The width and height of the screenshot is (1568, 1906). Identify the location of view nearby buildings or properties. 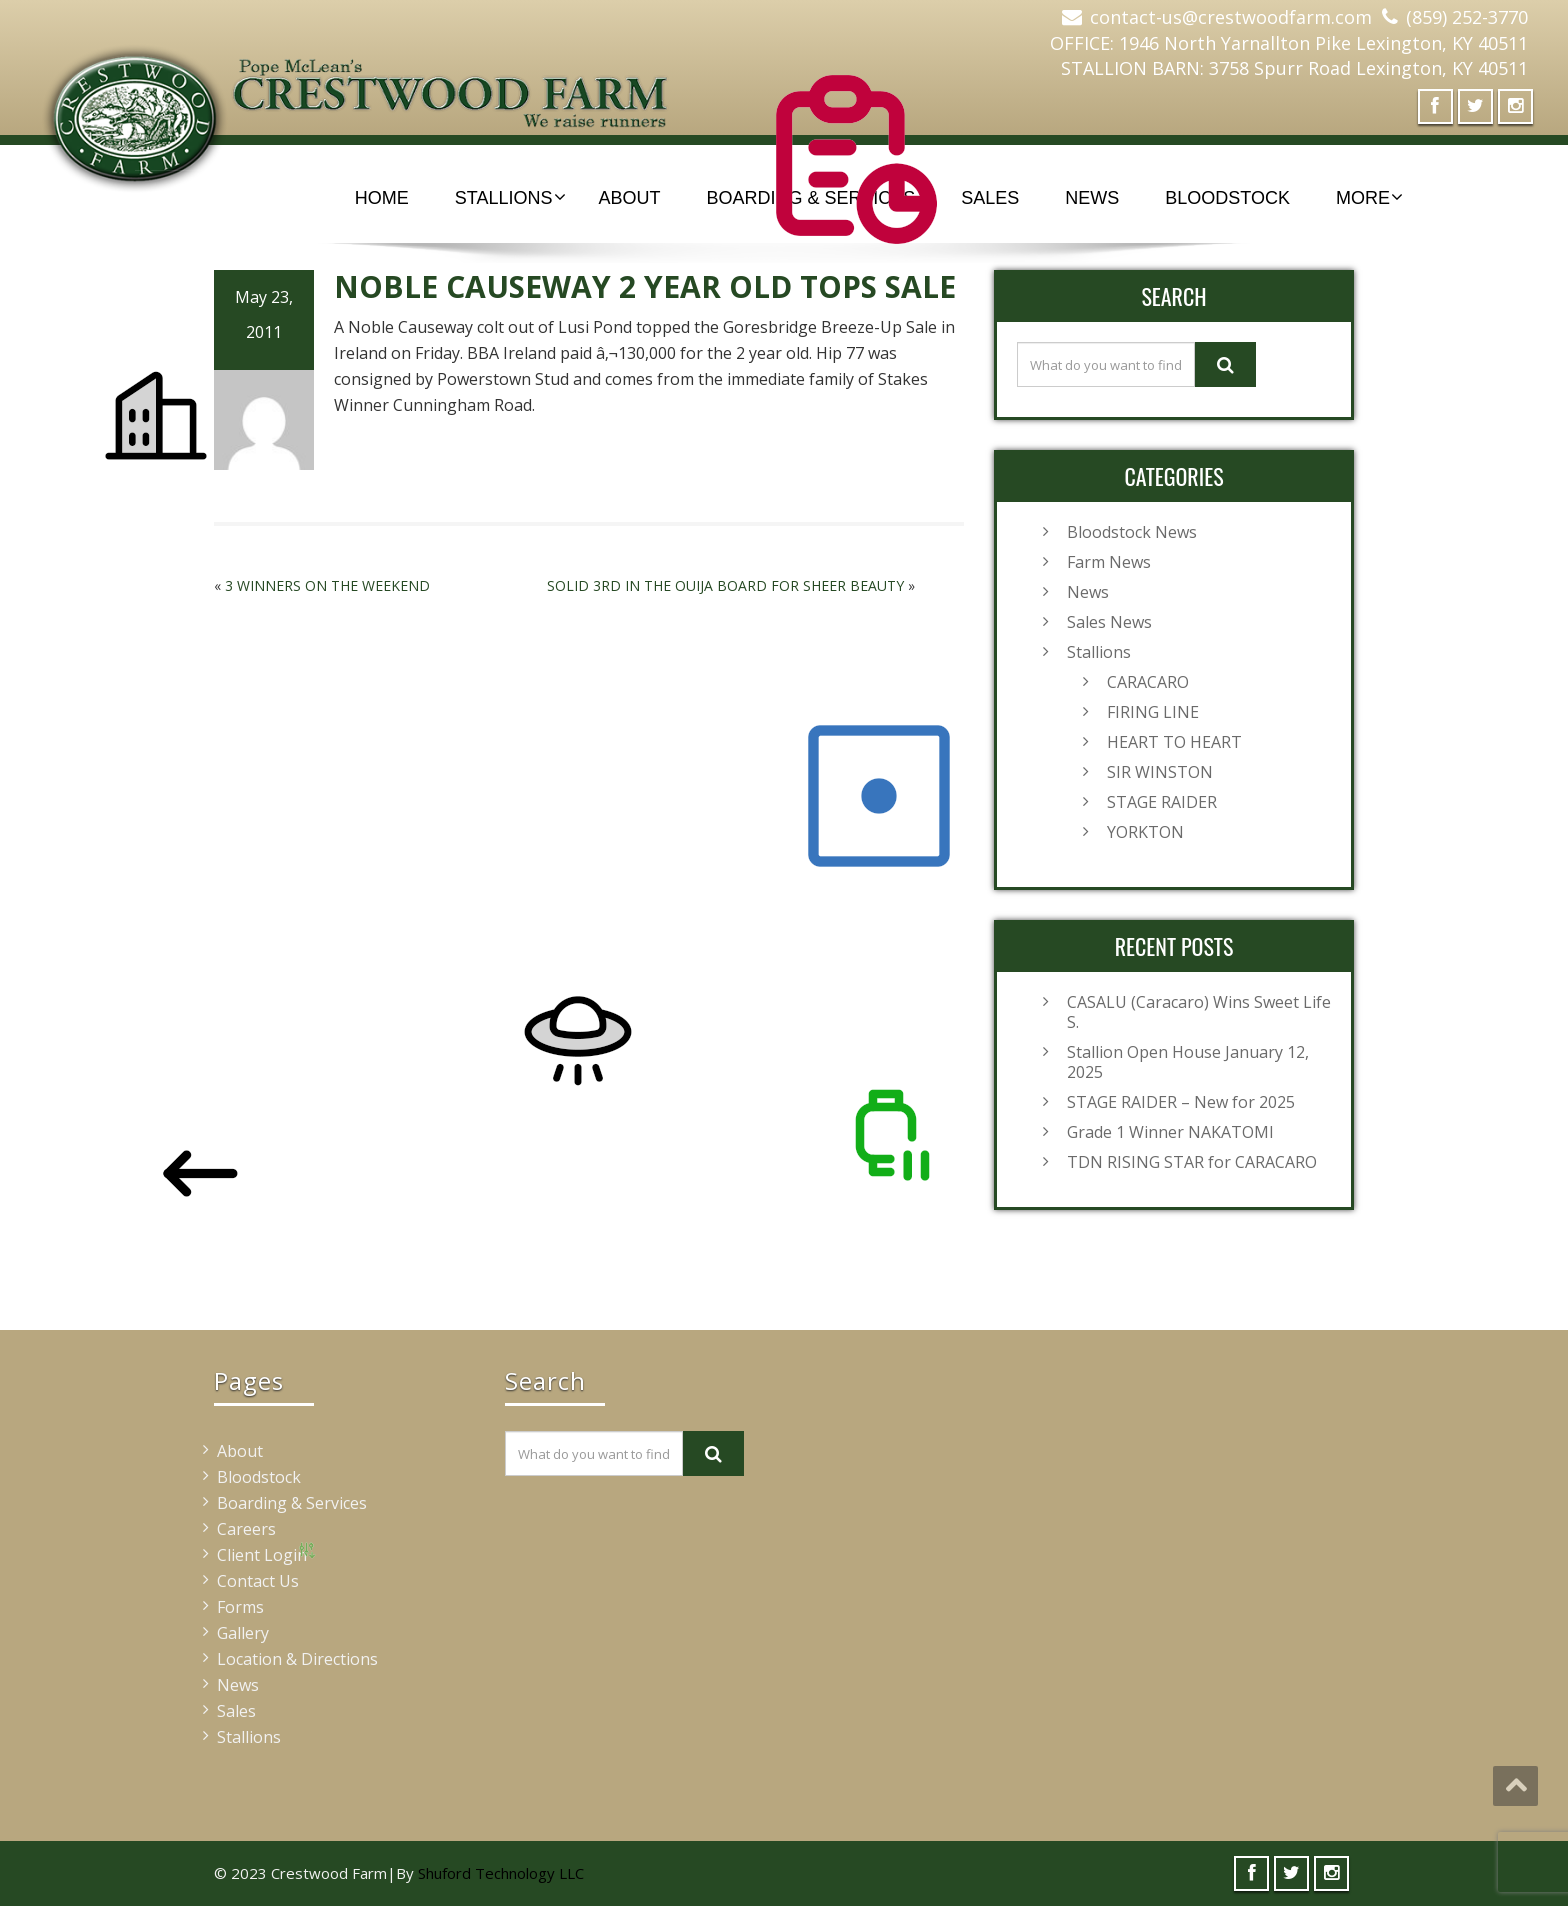
(156, 419).